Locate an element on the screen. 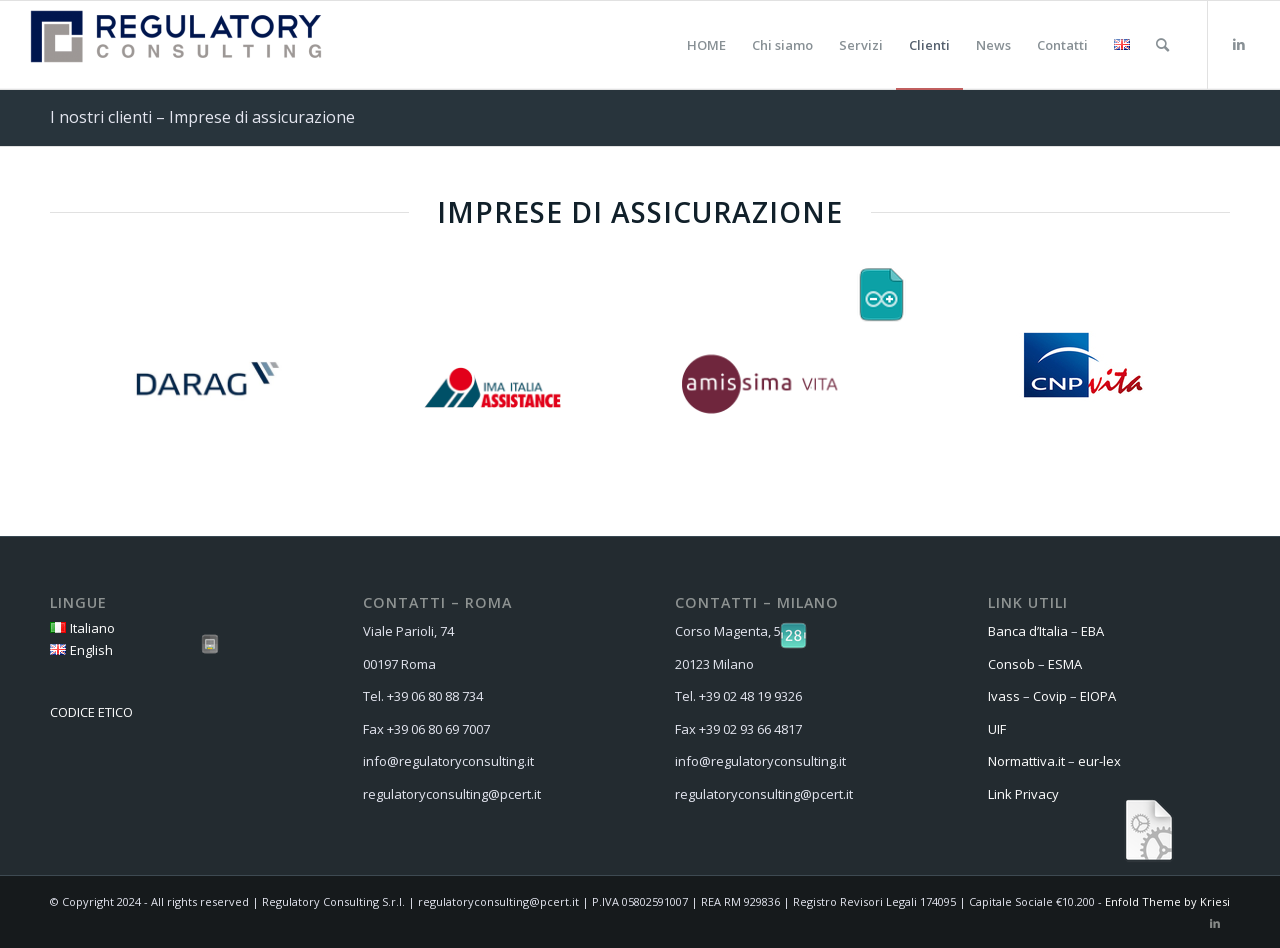 The width and height of the screenshot is (1280, 948). arduino source code file is located at coordinates (881, 294).